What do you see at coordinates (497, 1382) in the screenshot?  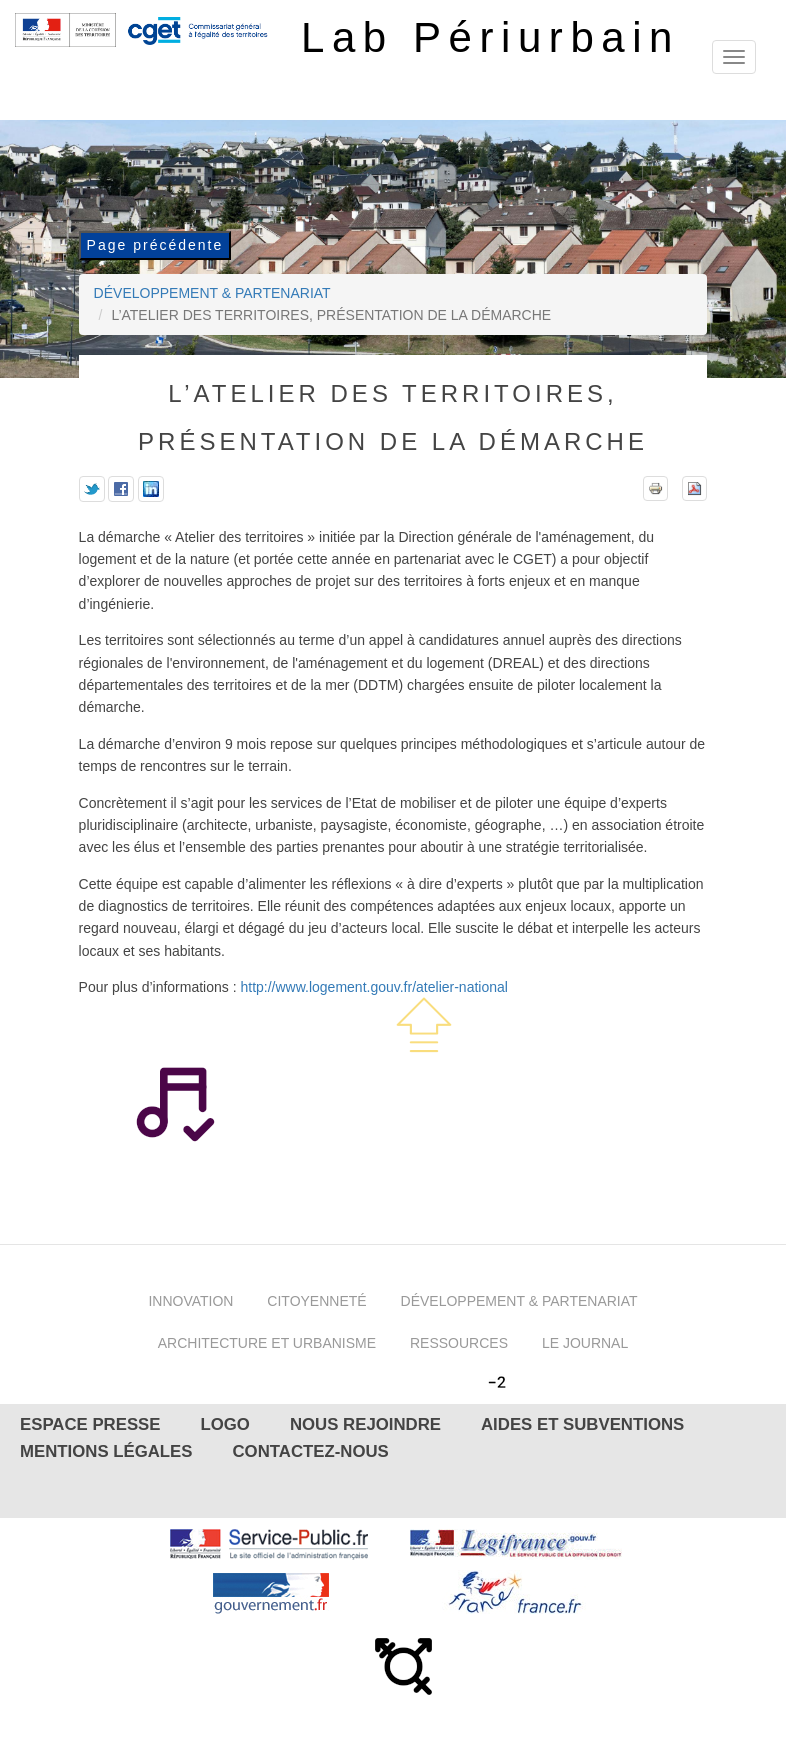 I see `decrease exposure by 2 stops` at bounding box center [497, 1382].